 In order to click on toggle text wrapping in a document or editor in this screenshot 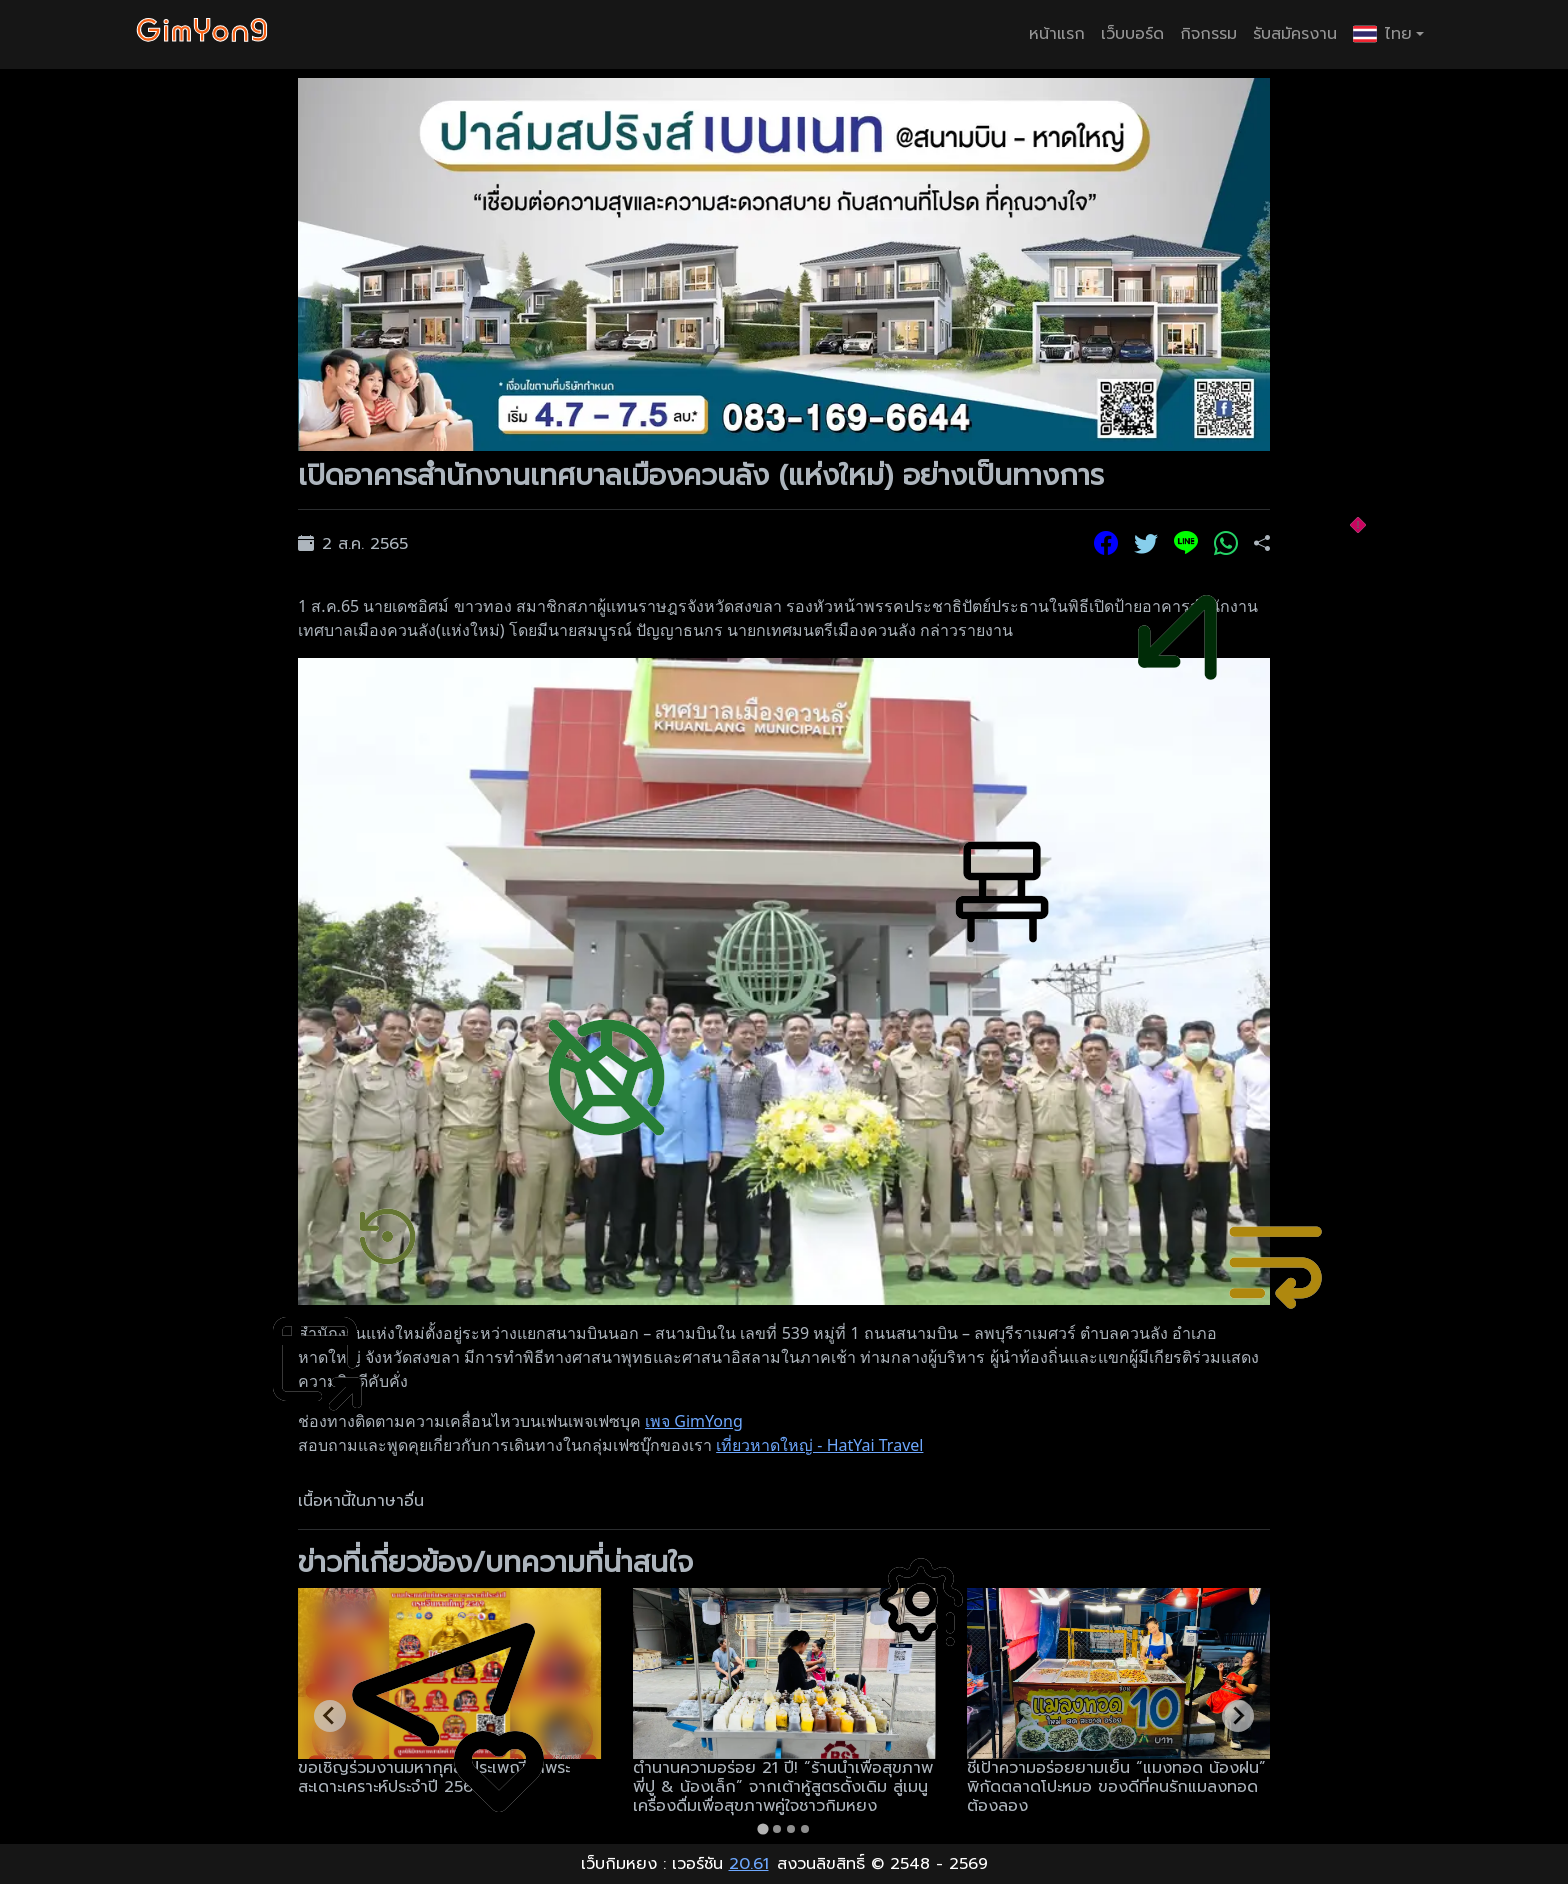, I will do `click(1275, 1262)`.